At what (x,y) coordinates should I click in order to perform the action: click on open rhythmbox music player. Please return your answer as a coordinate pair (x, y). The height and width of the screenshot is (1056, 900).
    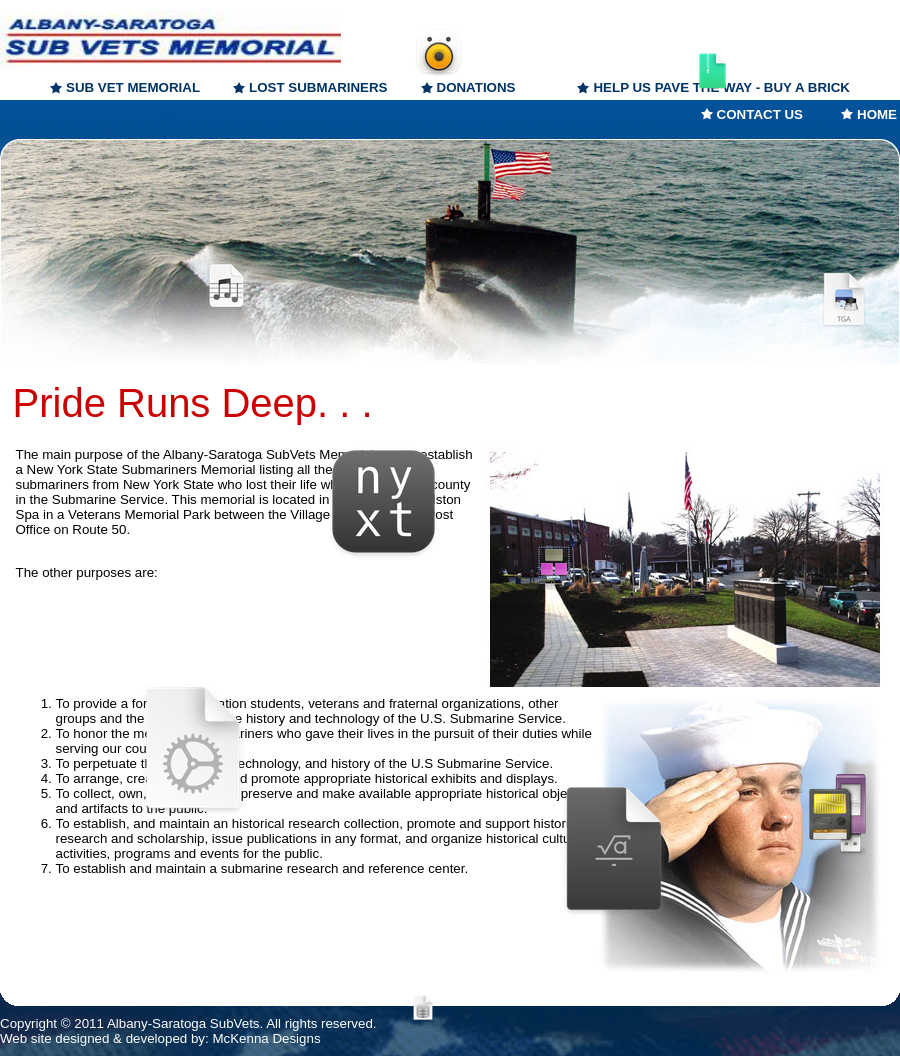
    Looking at the image, I should click on (439, 51).